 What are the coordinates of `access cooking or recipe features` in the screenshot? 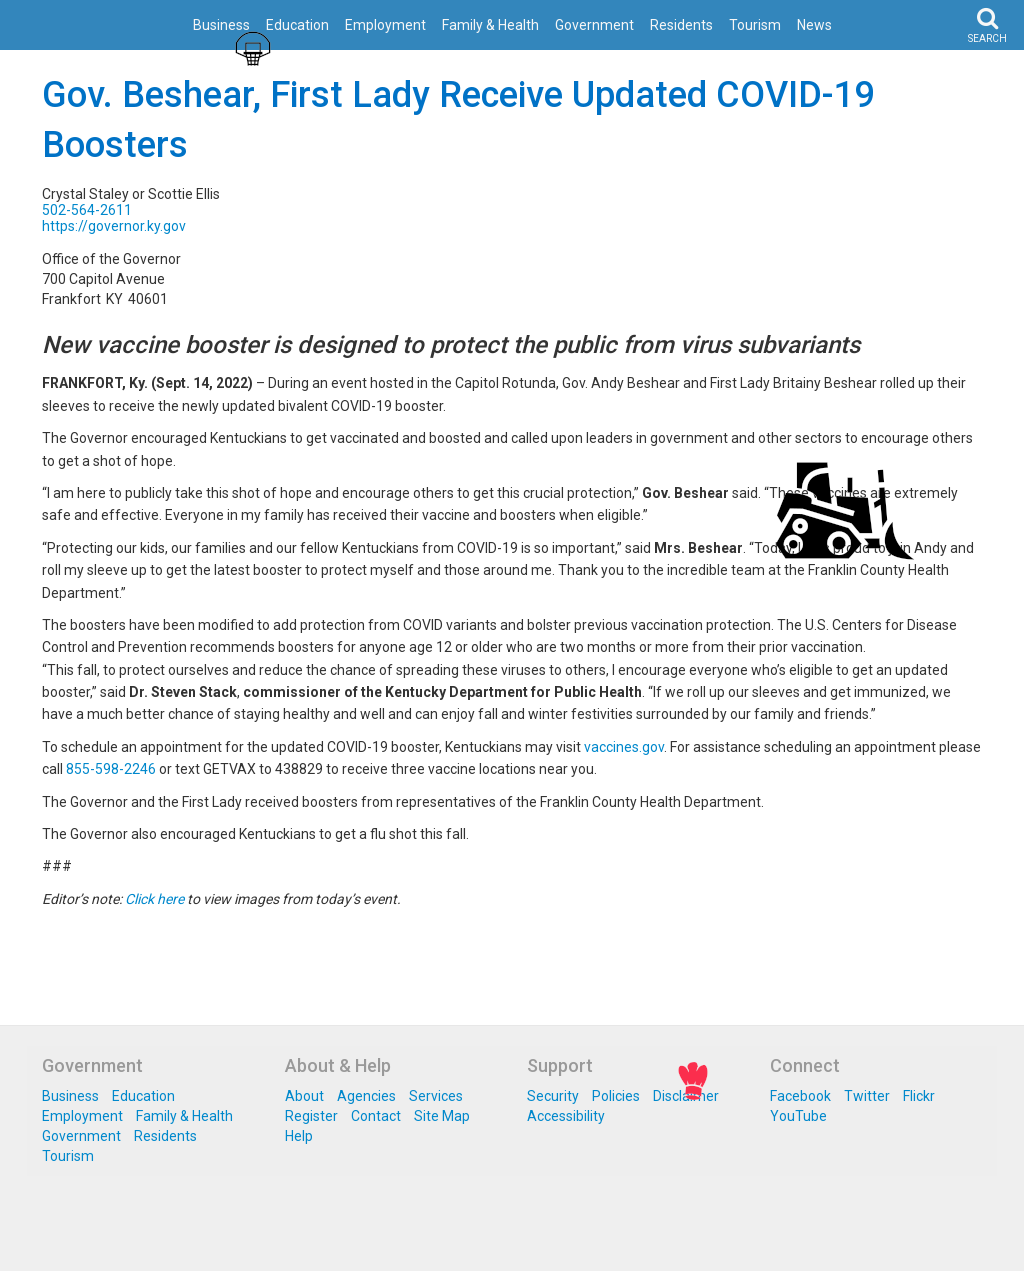 It's located at (693, 1081).